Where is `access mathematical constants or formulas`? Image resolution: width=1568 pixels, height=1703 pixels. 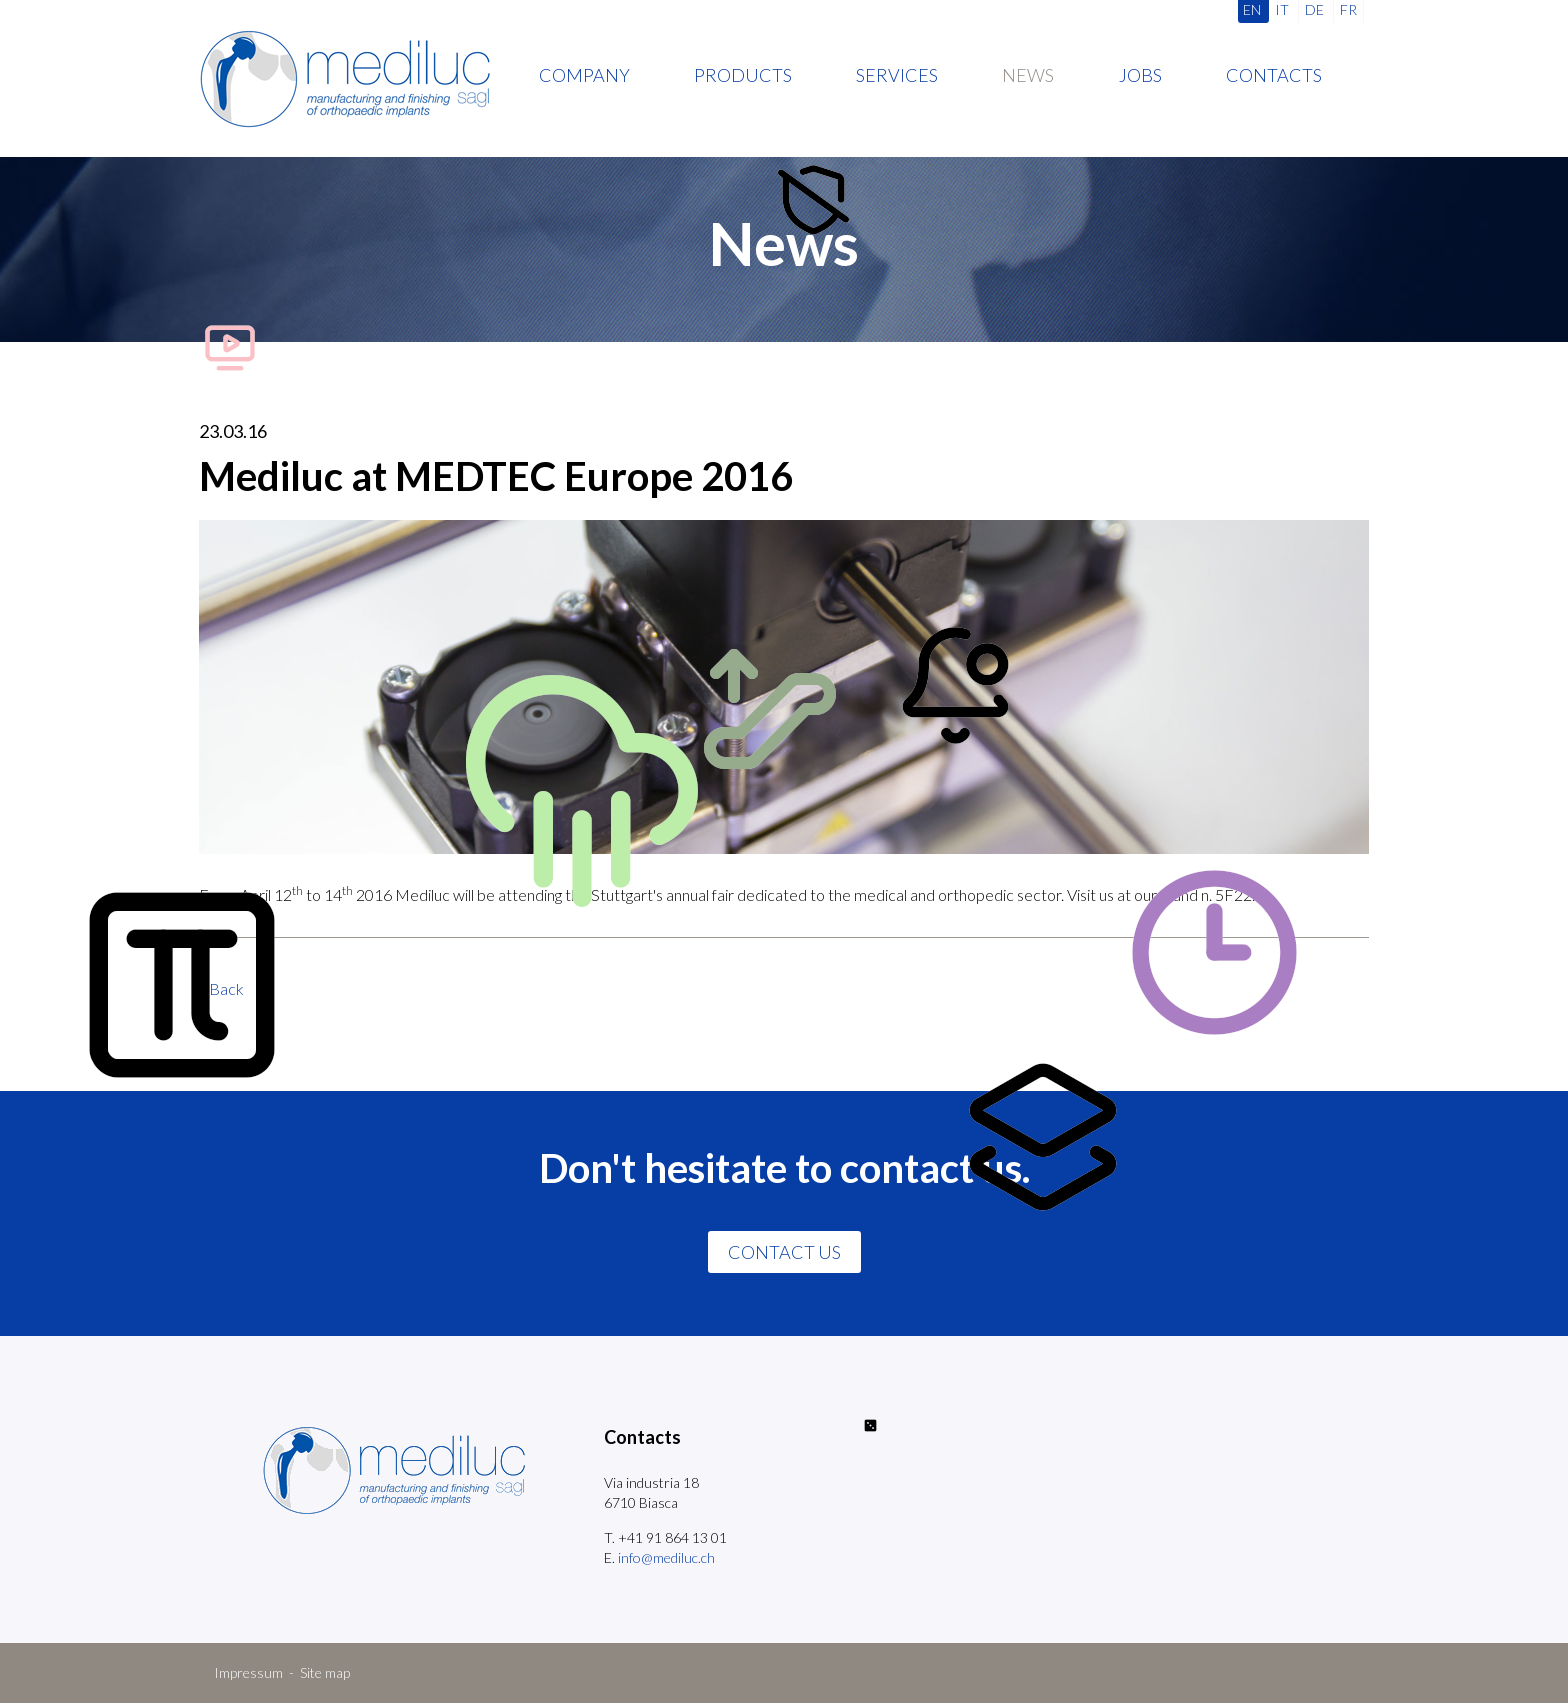 access mathematical constants or formulas is located at coordinates (182, 985).